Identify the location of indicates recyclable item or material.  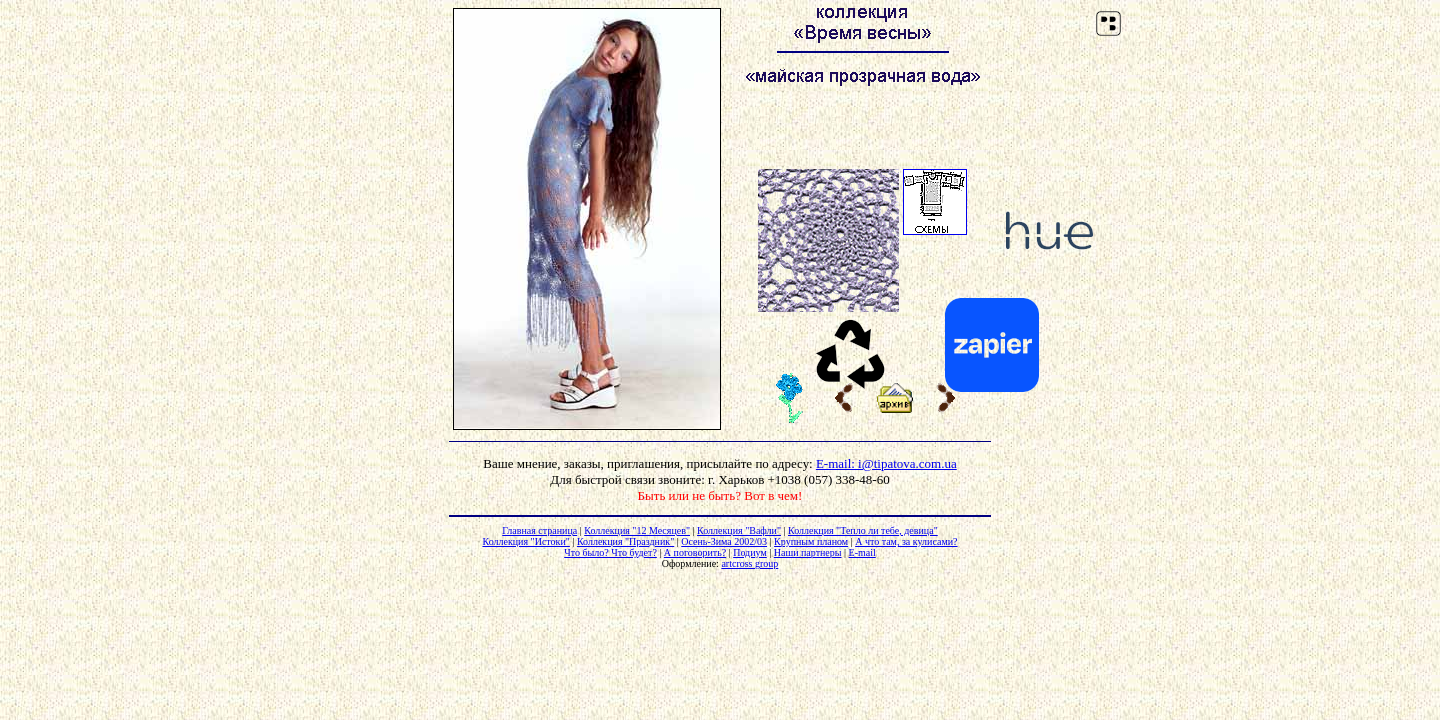
(850, 353).